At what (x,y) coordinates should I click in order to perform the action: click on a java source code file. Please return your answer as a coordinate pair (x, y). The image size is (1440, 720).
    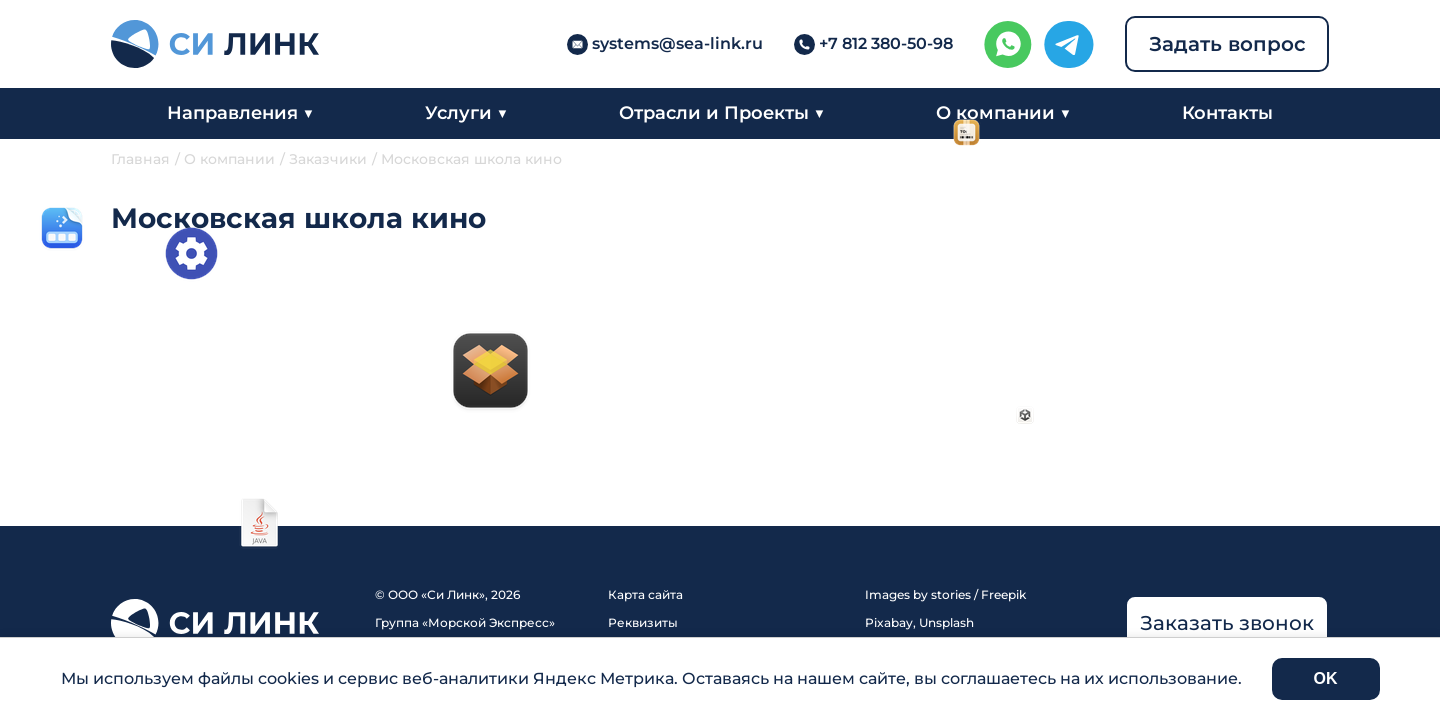
    Looking at the image, I should click on (259, 523).